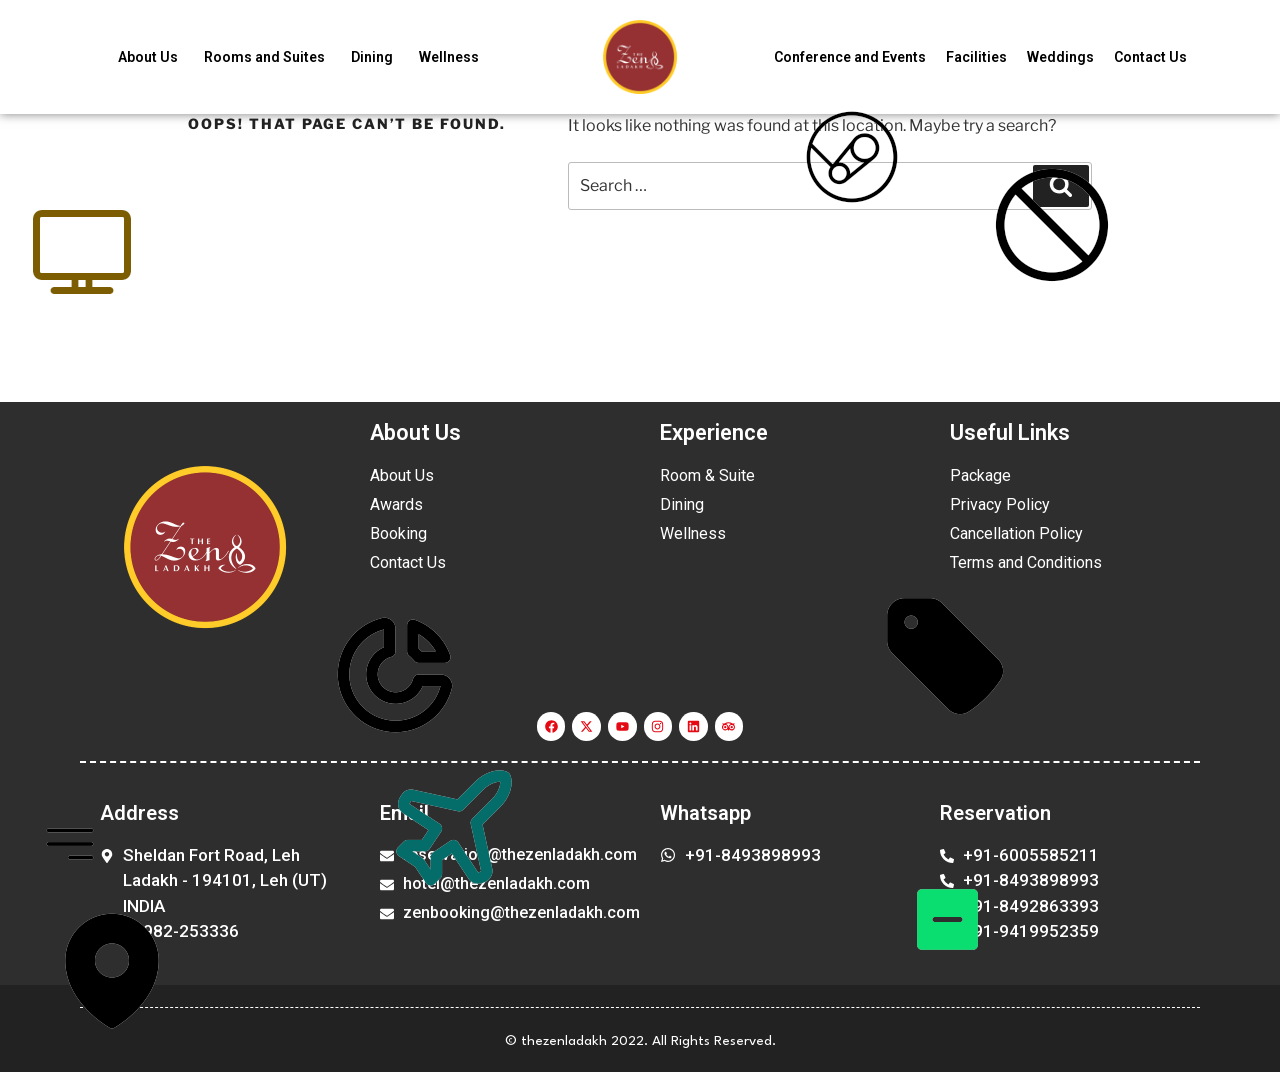 The width and height of the screenshot is (1280, 1072). Describe the element at coordinates (1052, 225) in the screenshot. I see `indicates a blocked or prohibited action` at that location.